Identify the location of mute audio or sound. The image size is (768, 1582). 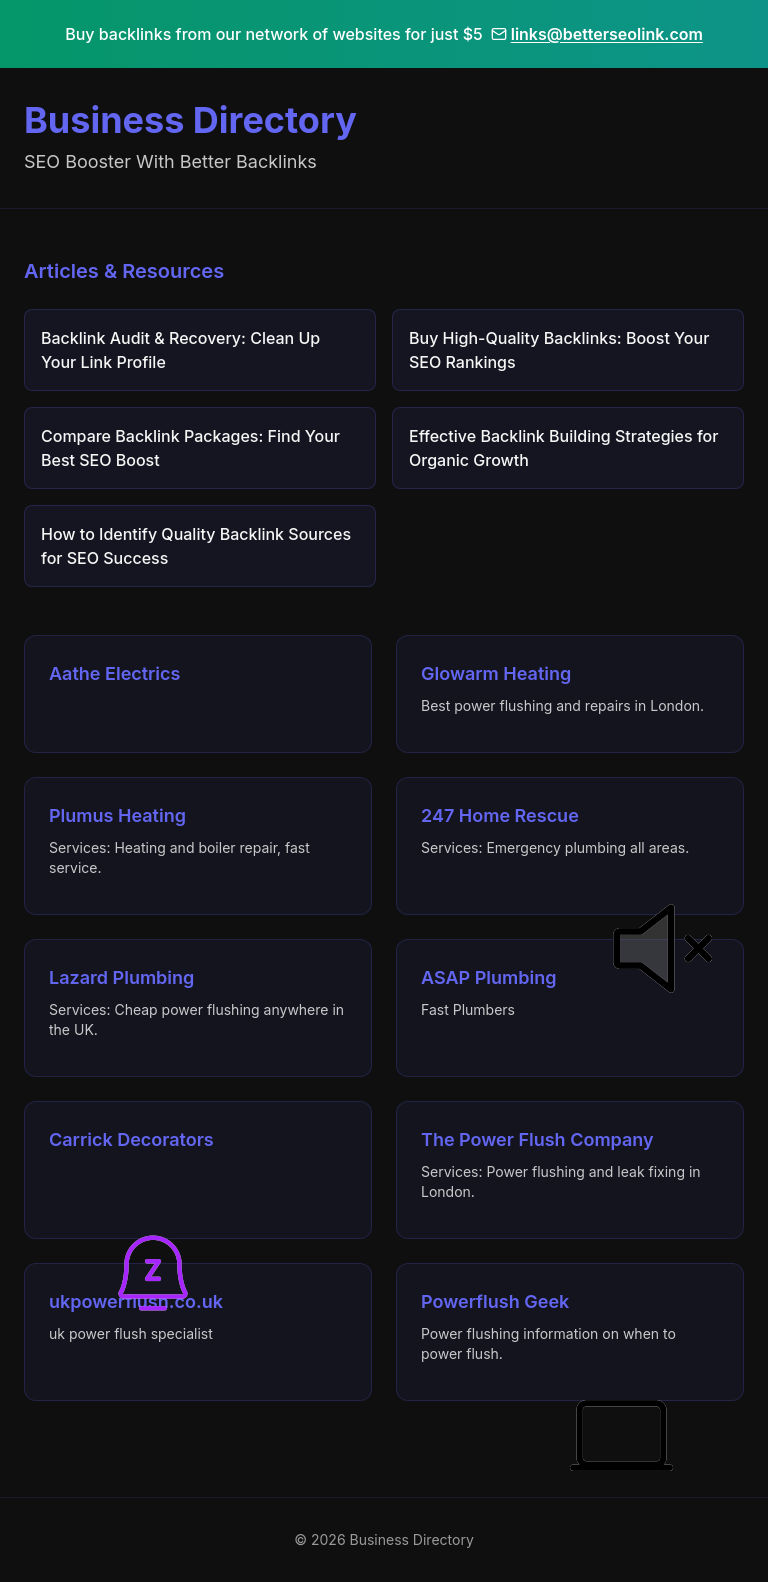
(657, 948).